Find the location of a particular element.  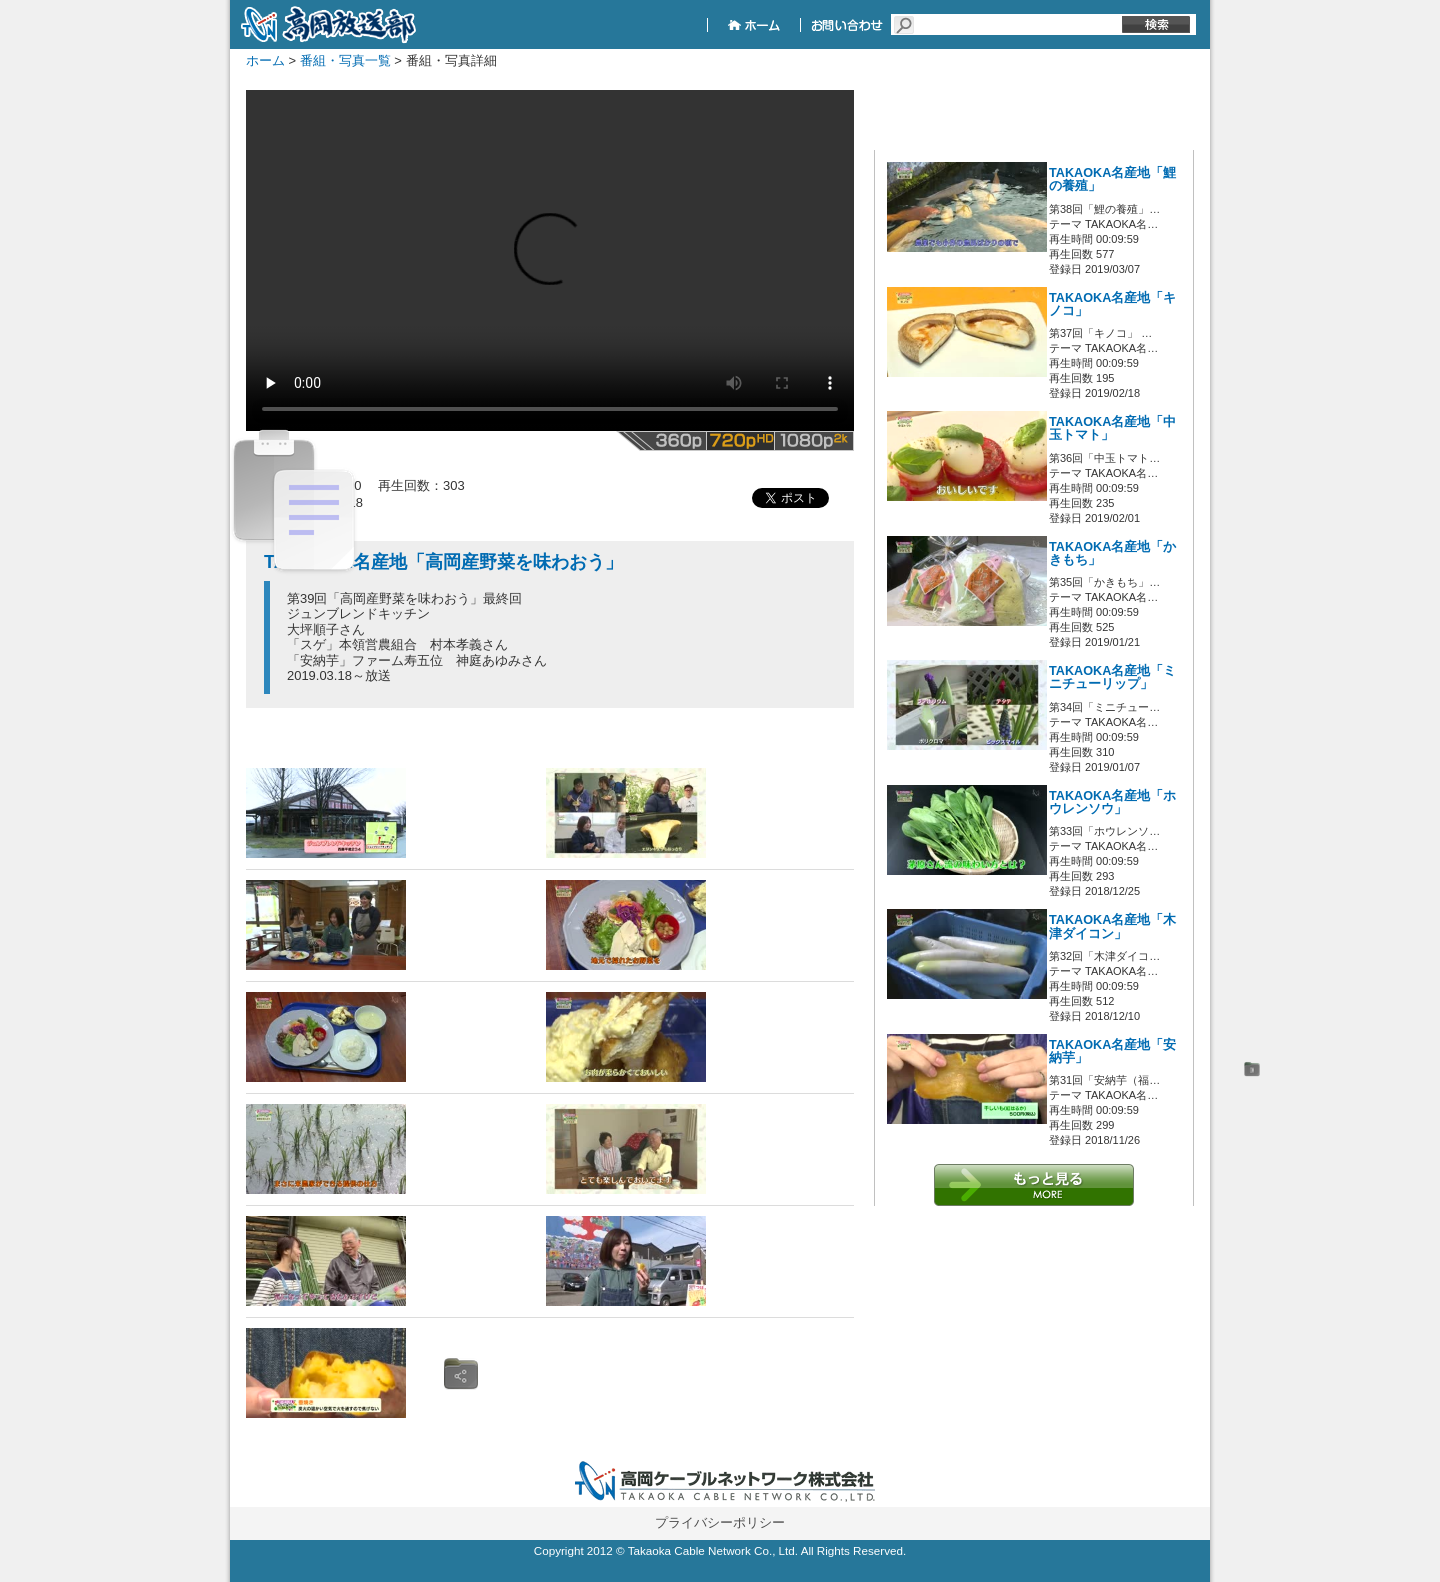

paste content from clipboard is located at coordinates (294, 500).